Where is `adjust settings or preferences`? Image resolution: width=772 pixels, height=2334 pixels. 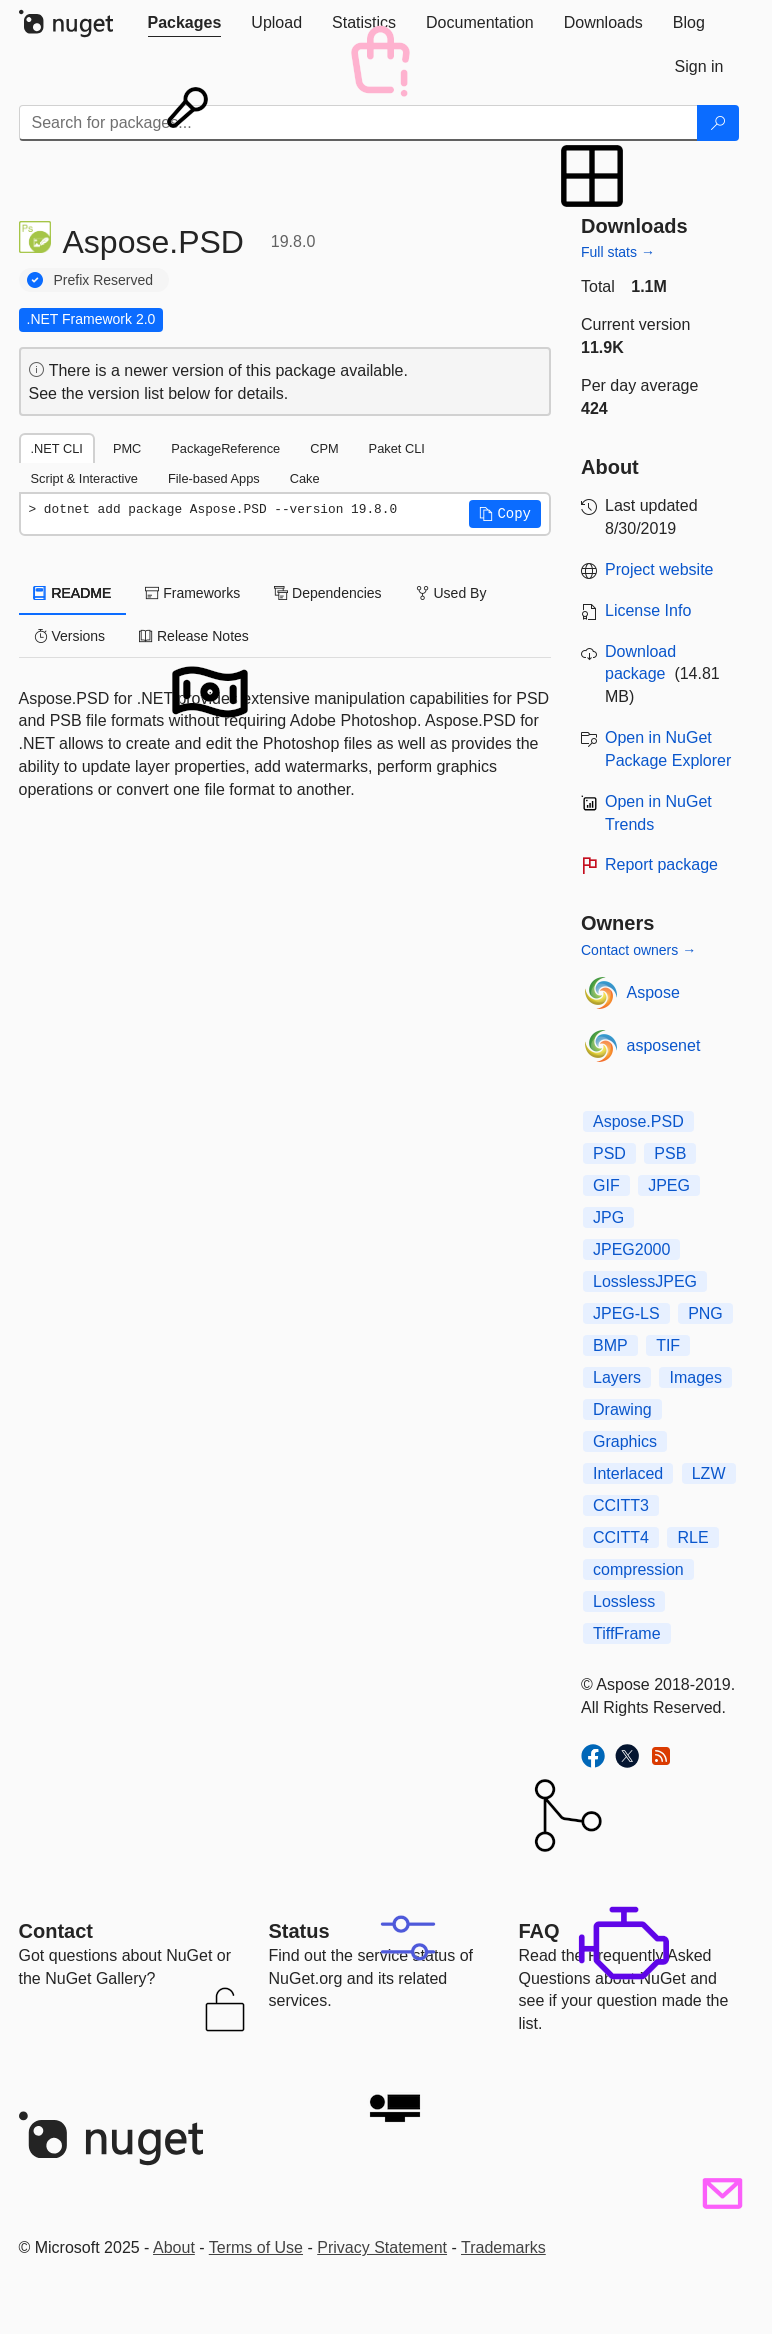 adjust settings or preferences is located at coordinates (408, 1938).